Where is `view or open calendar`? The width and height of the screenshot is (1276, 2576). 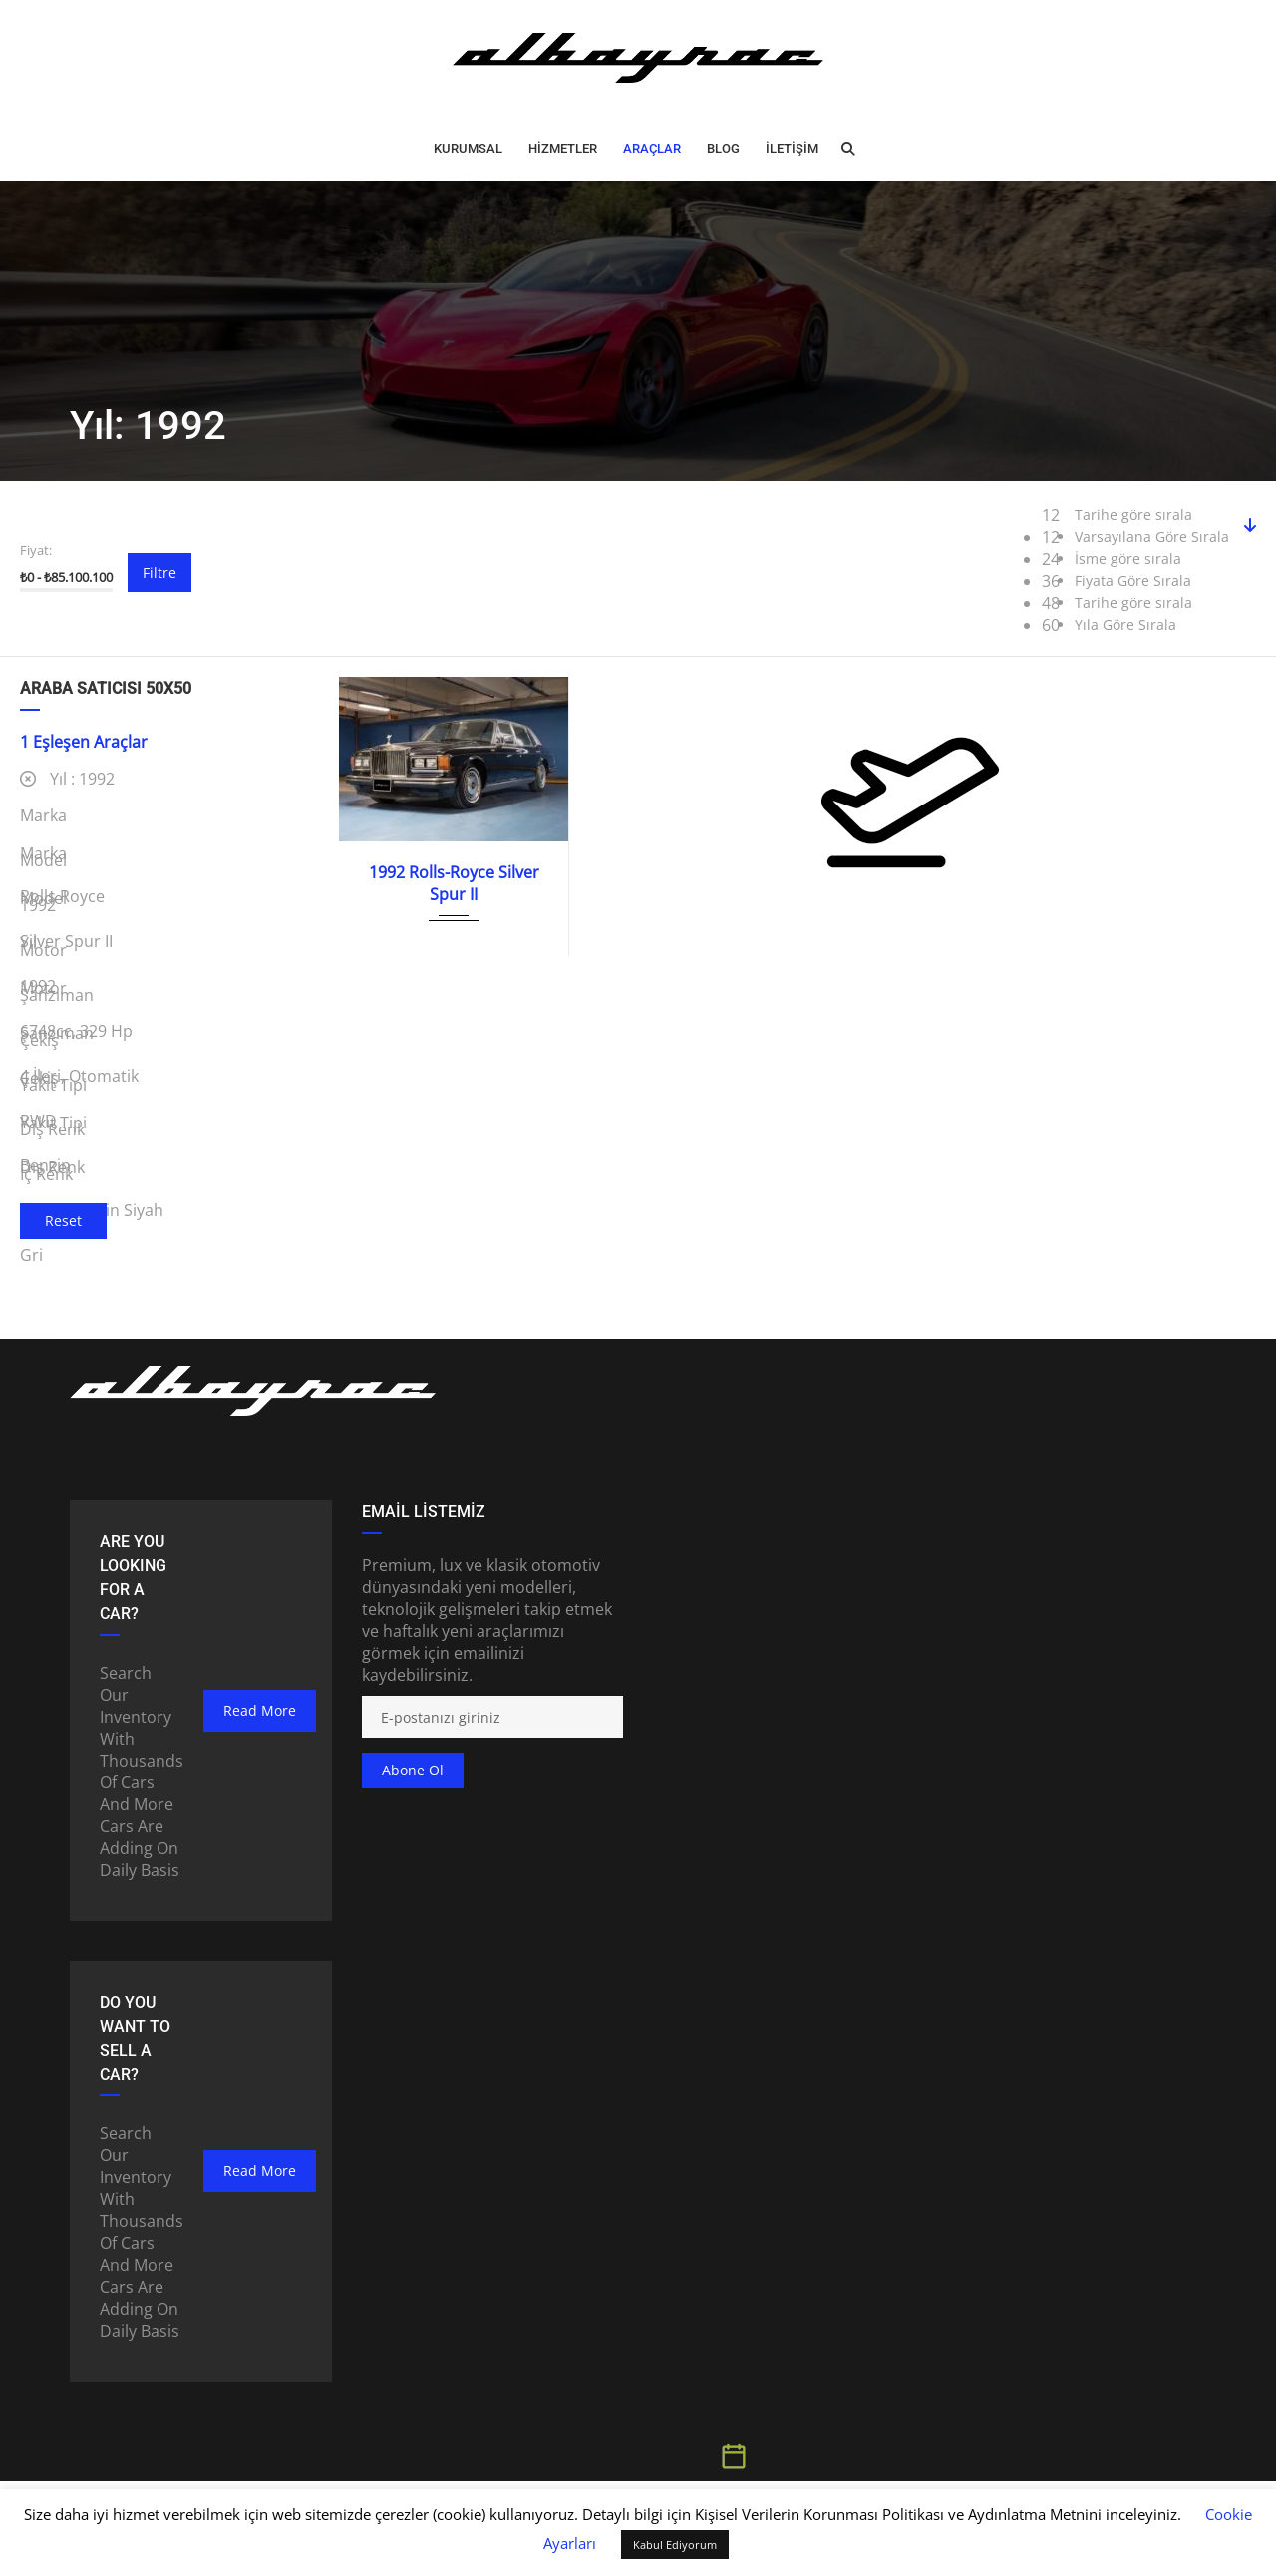
view or open calendar is located at coordinates (734, 2457).